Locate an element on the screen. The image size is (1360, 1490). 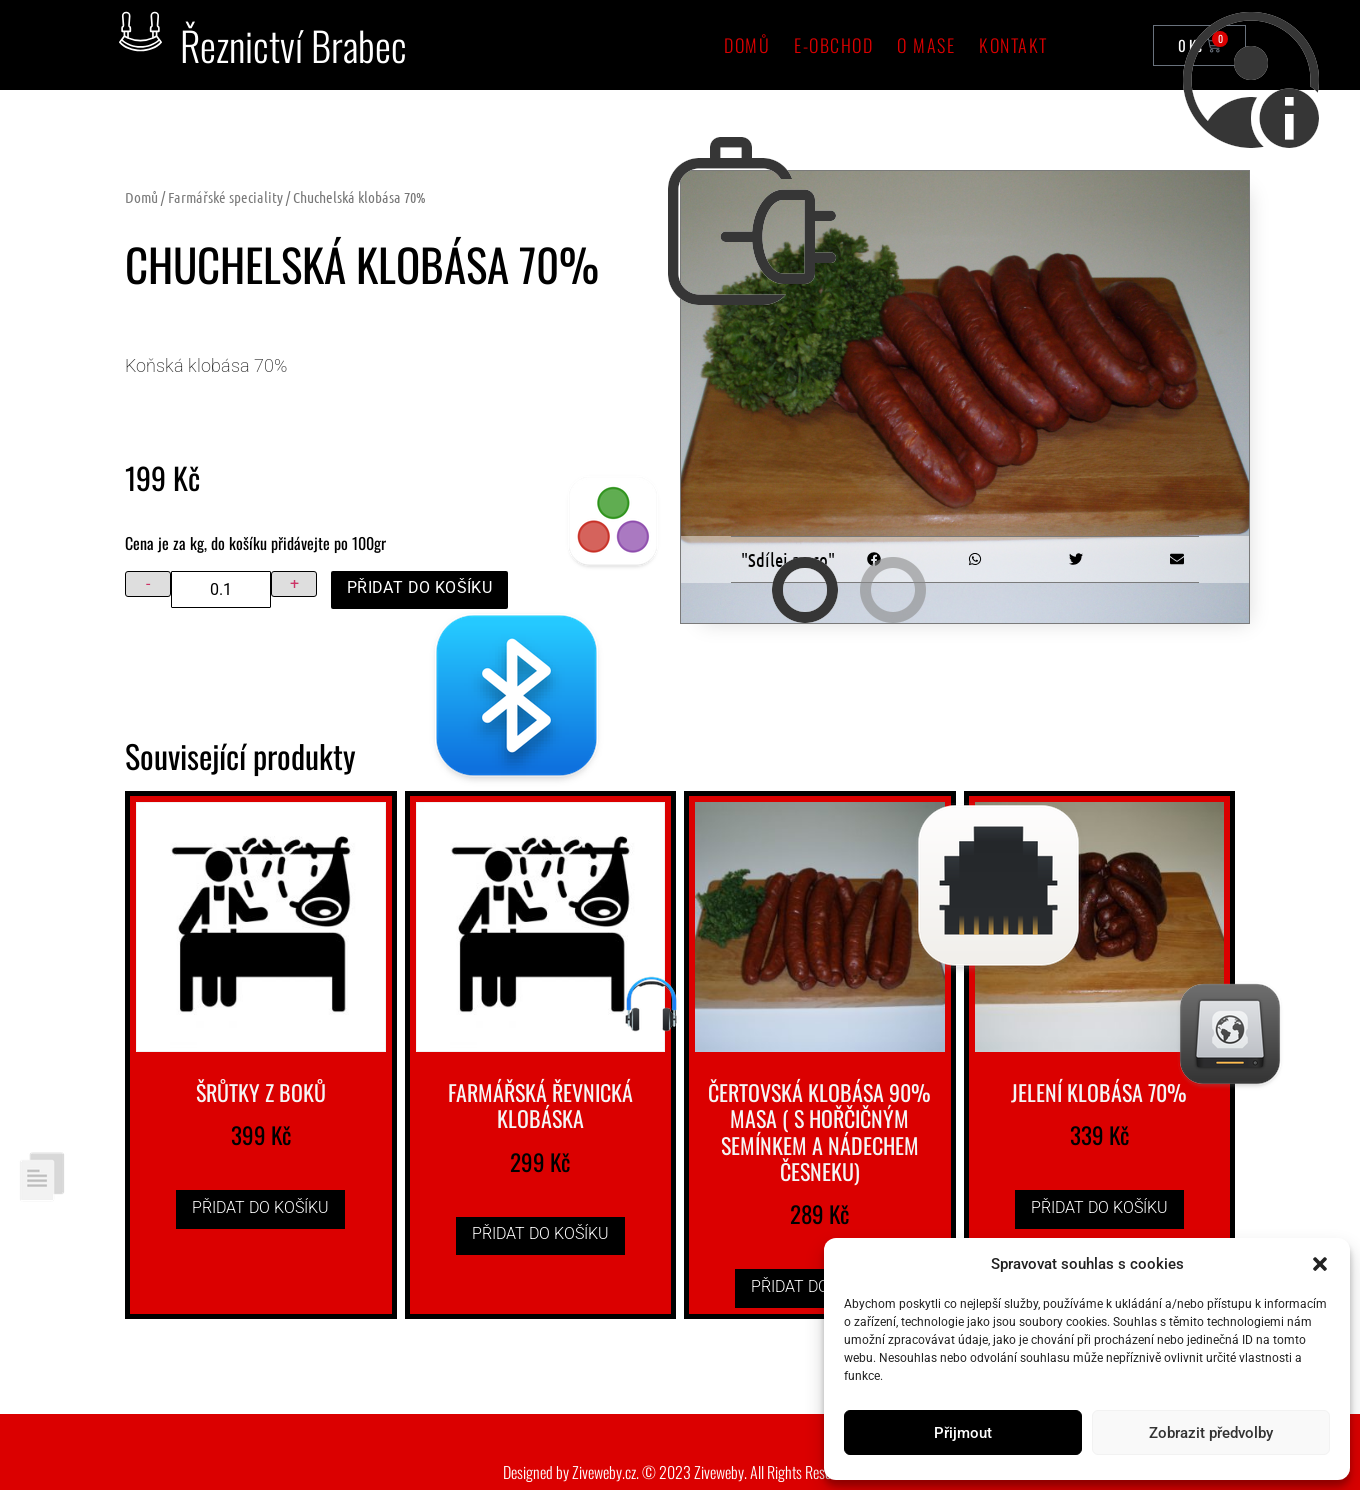
open bluetooth settings is located at coordinates (516, 695).